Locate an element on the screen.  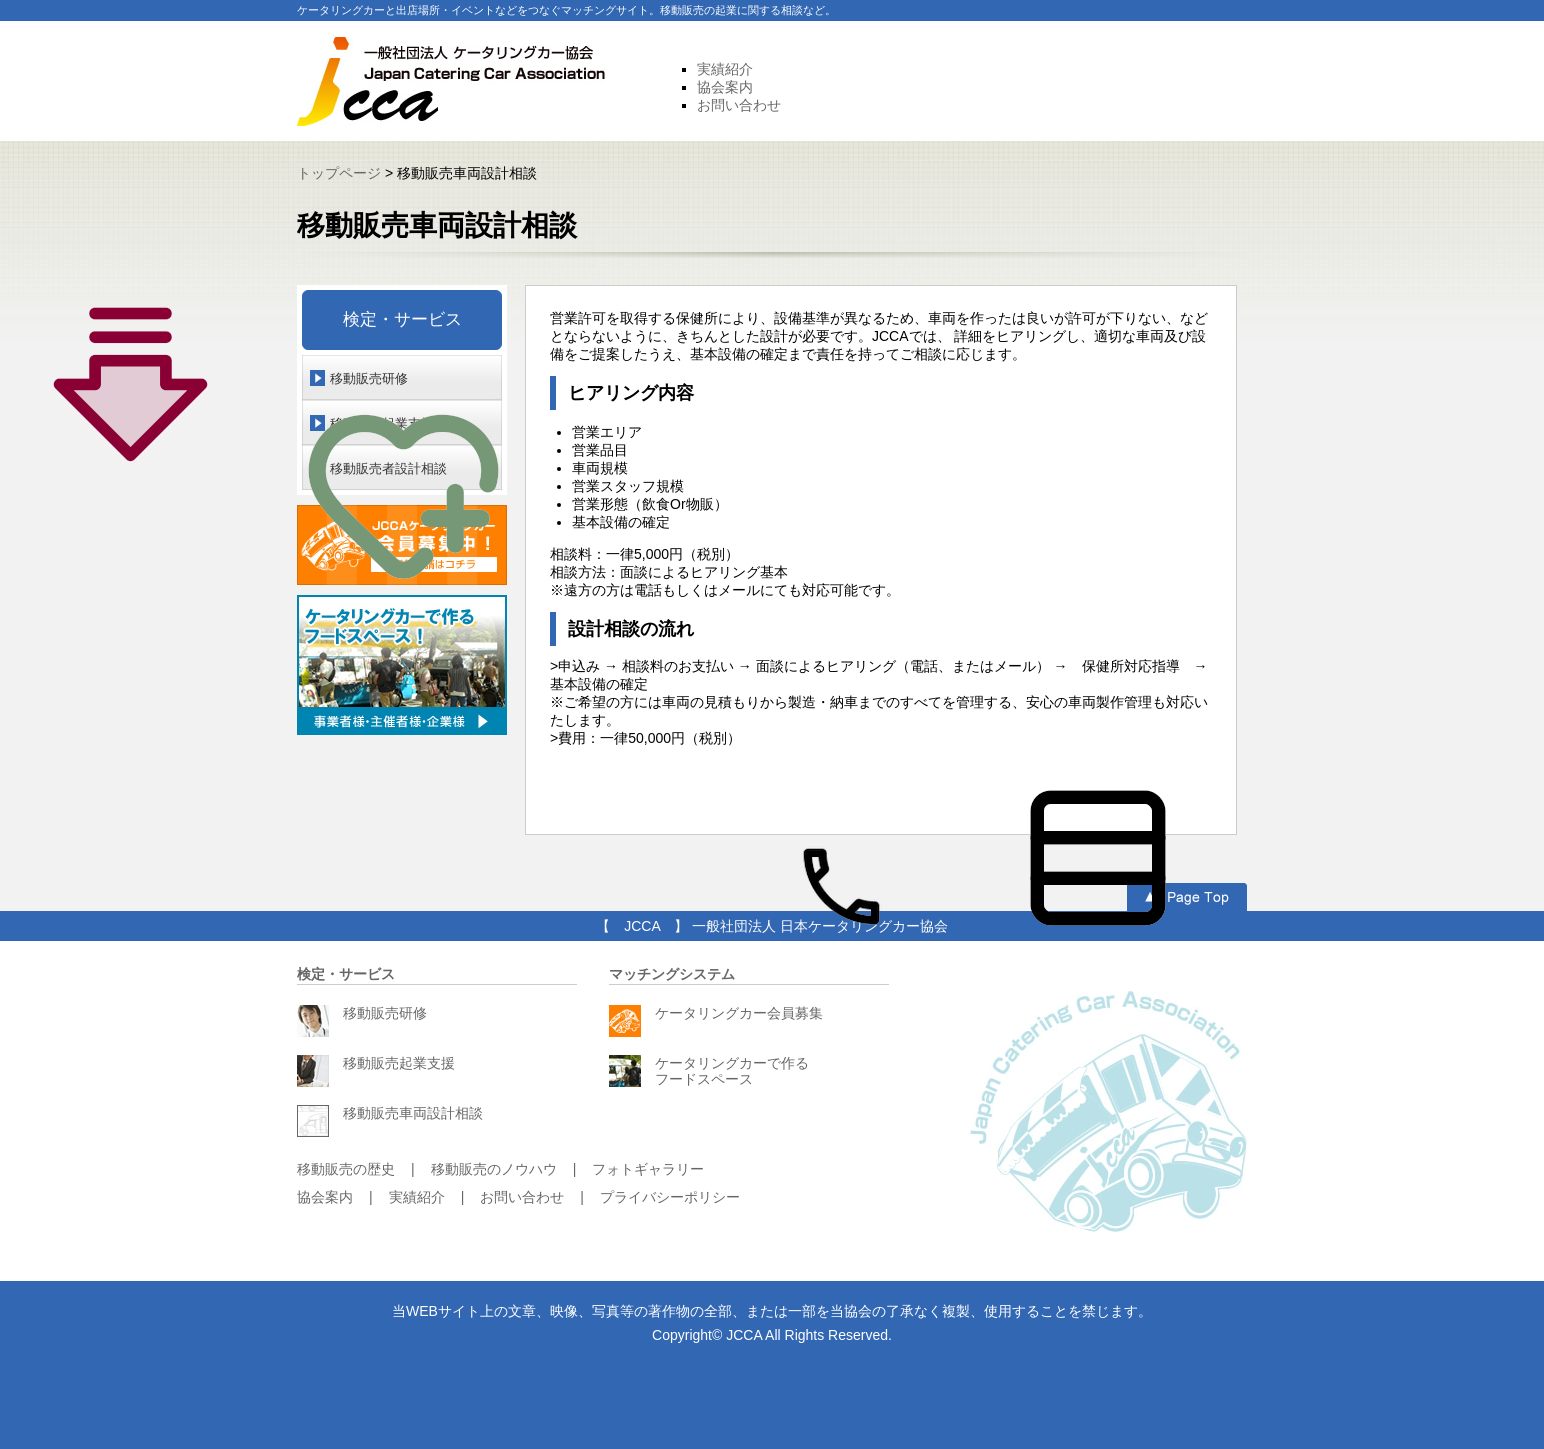
add to favorites is located at coordinates (403, 492).